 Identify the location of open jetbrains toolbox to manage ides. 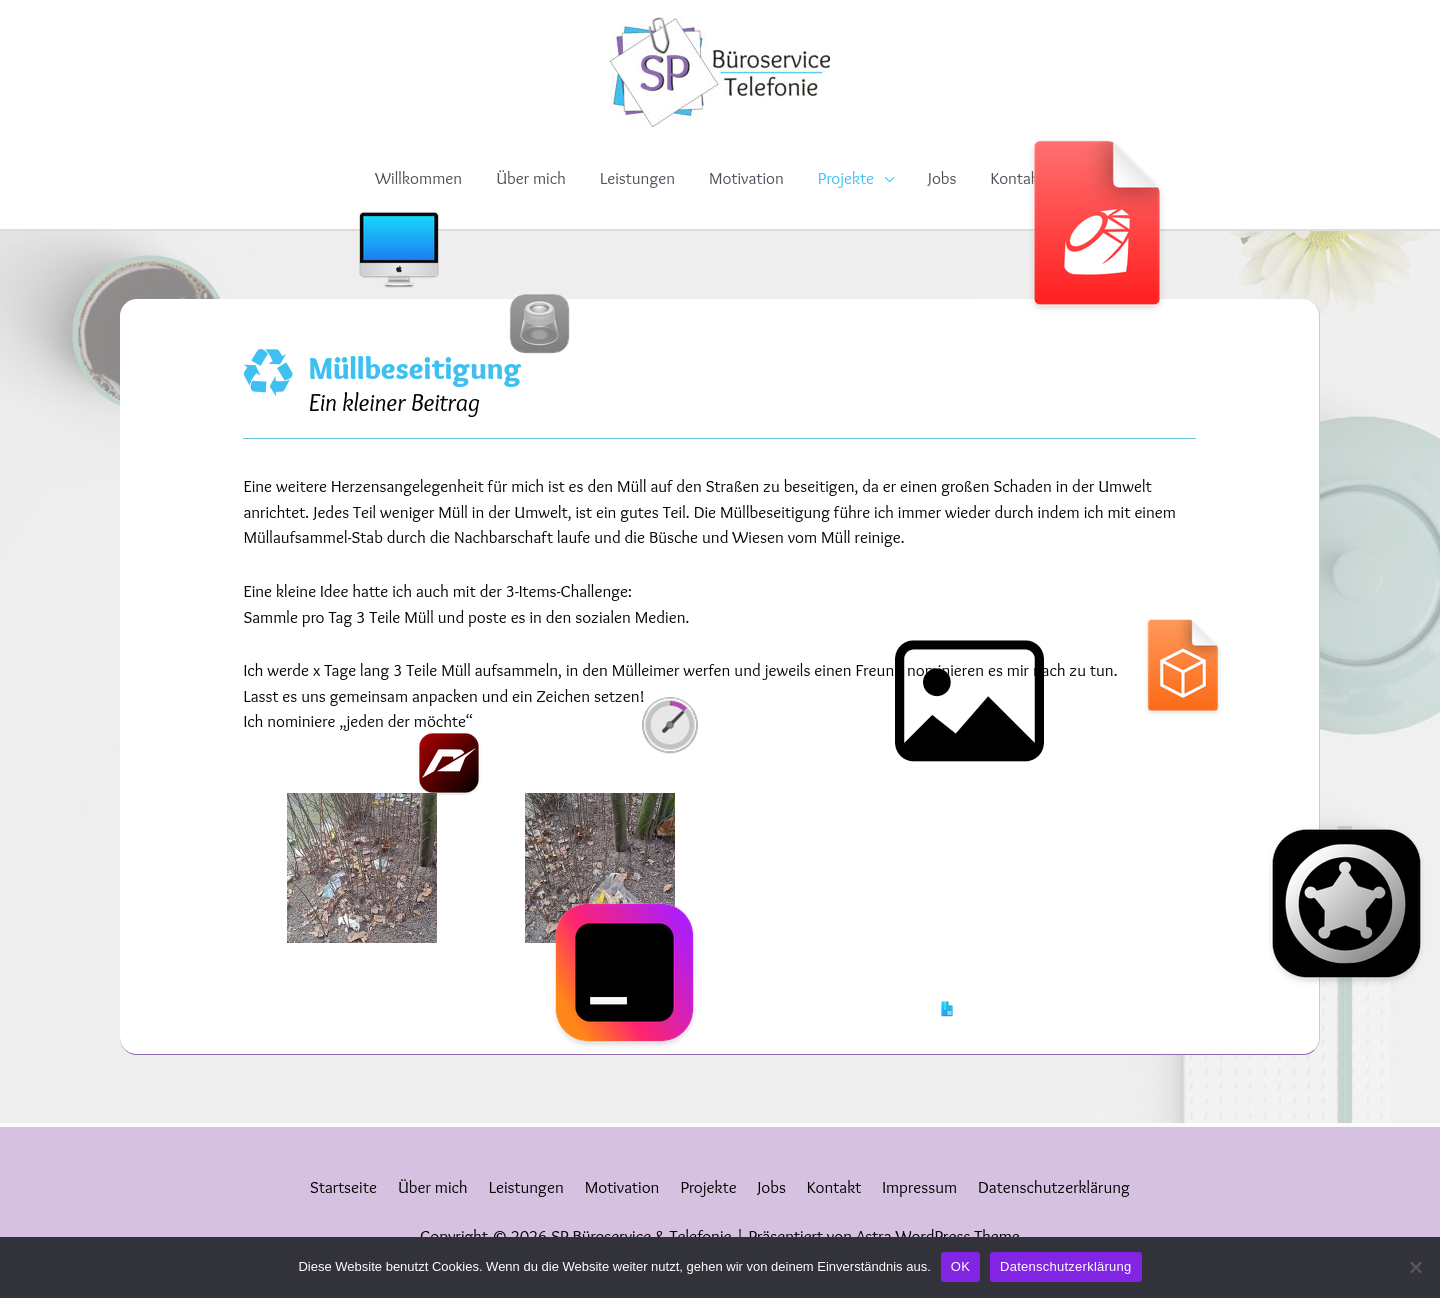
(624, 972).